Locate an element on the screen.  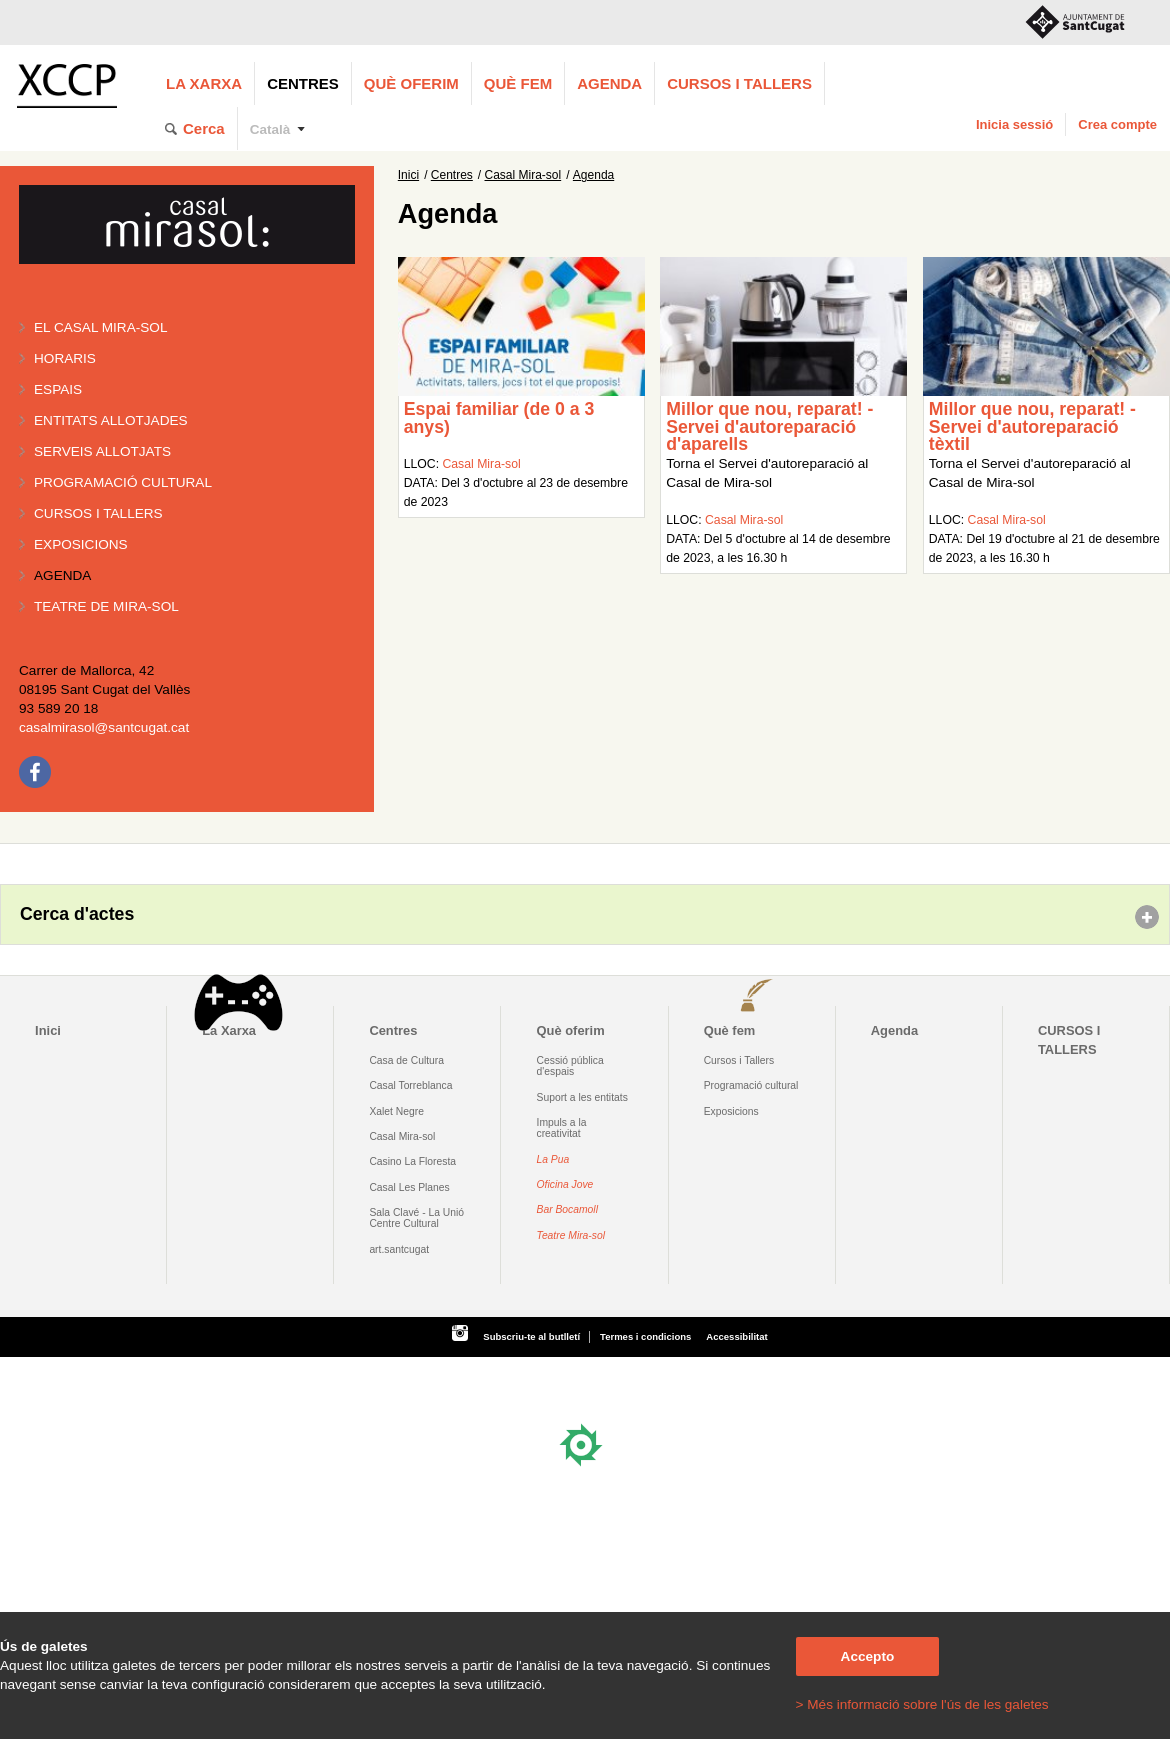
compose or write a new document is located at coordinates (756, 995).